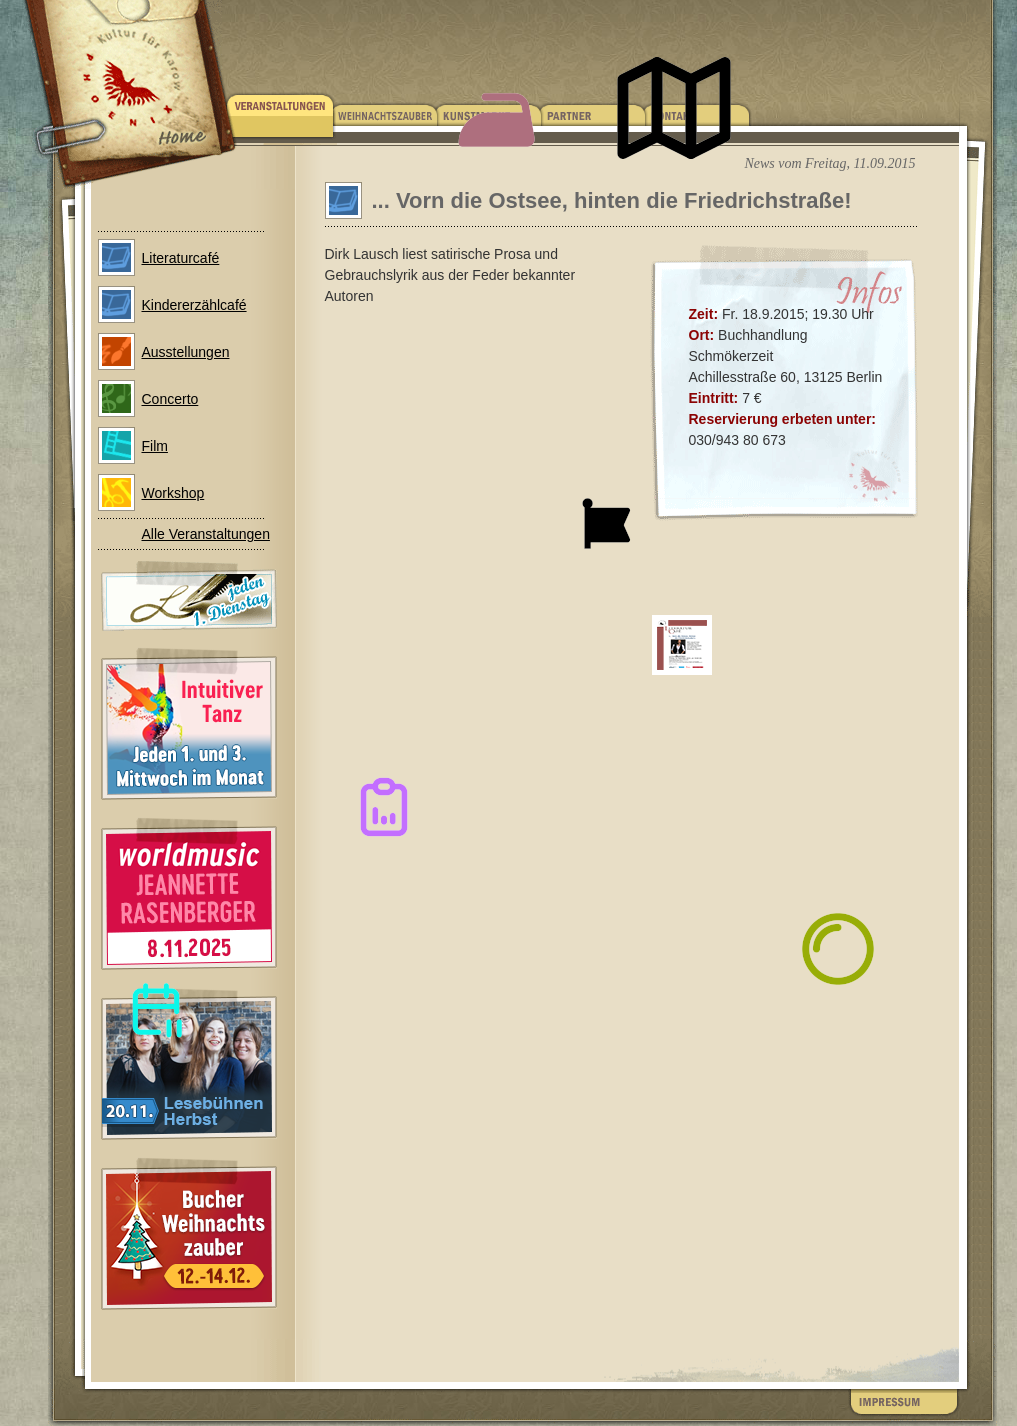 This screenshot has width=1017, height=1426. I want to click on ironing or garment care instructions, so click(497, 120).